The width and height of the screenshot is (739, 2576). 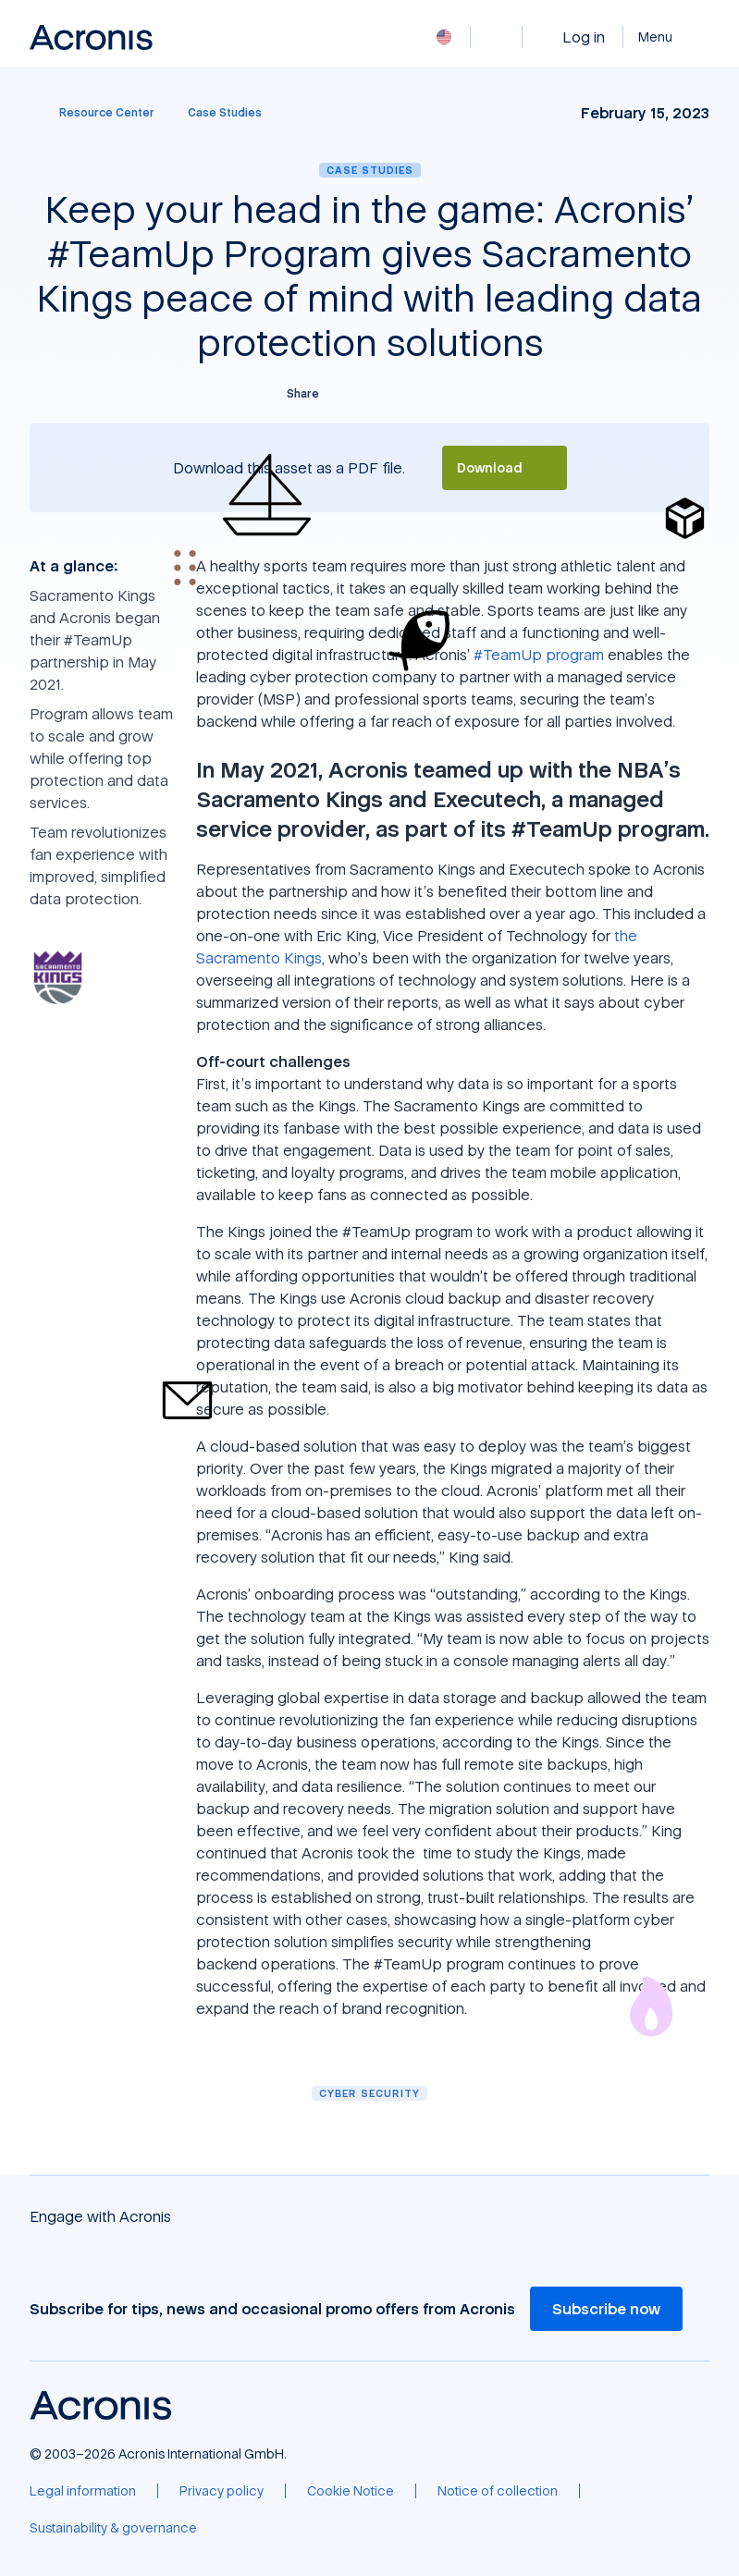 I want to click on open your email inbox, so click(x=187, y=1400).